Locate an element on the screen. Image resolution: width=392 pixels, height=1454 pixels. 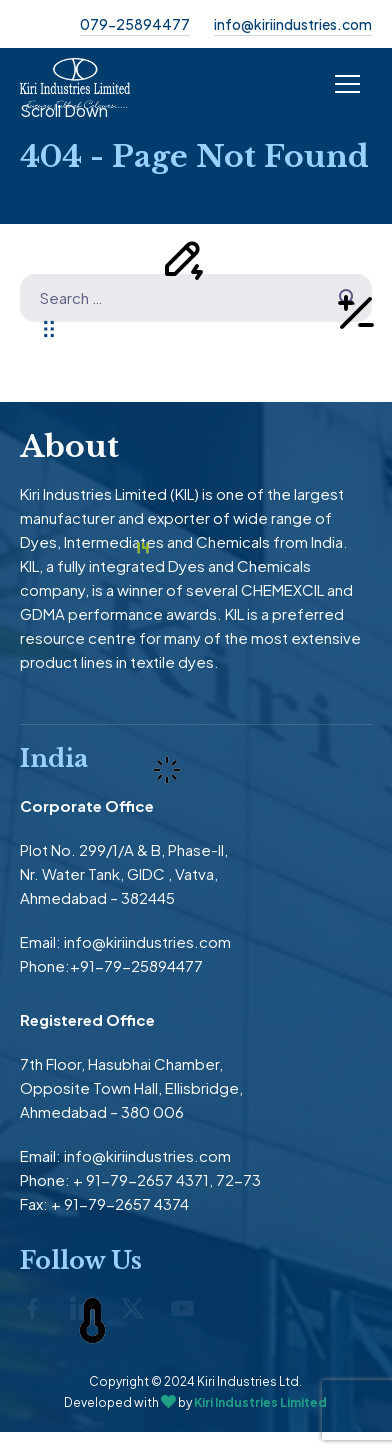
indicates content is loading is located at coordinates (167, 770).